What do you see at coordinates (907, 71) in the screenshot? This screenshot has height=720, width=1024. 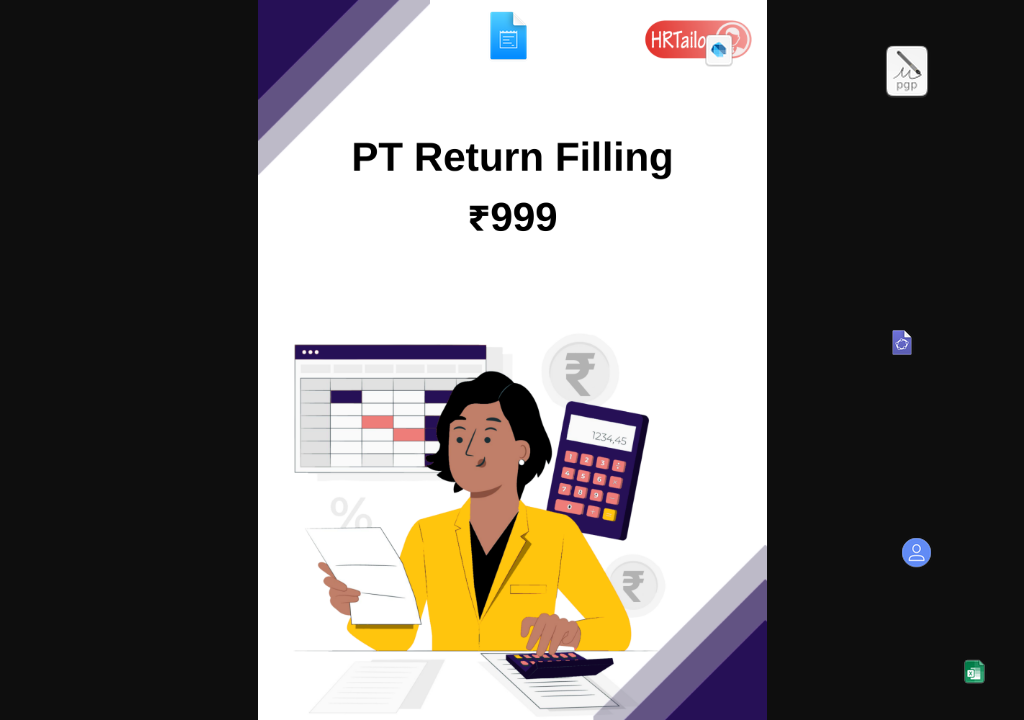 I see `a PGP signature file for verifying authenticity` at bounding box center [907, 71].